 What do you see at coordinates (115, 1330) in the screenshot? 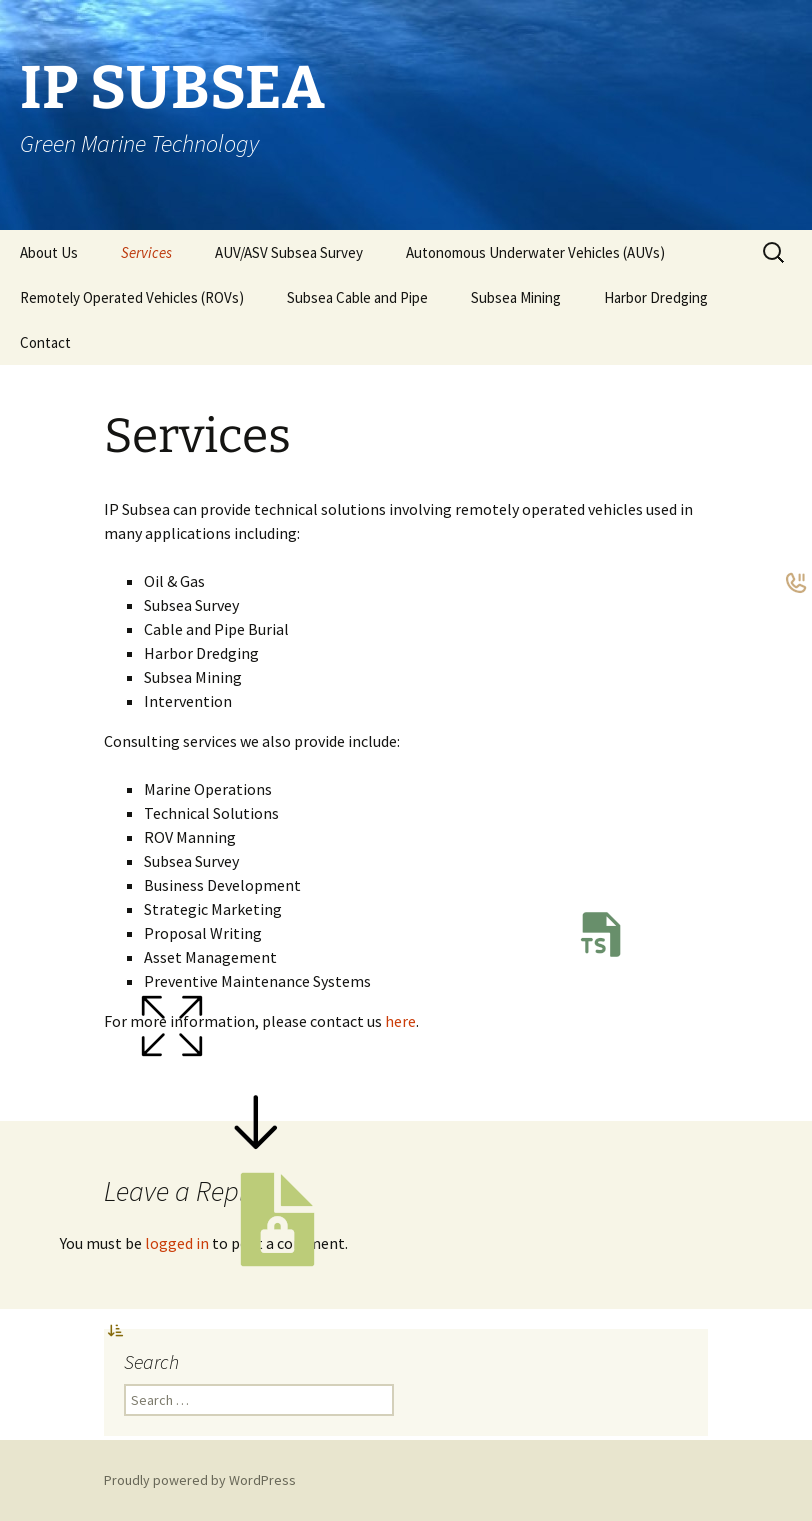
I see `sort items in descending order` at bounding box center [115, 1330].